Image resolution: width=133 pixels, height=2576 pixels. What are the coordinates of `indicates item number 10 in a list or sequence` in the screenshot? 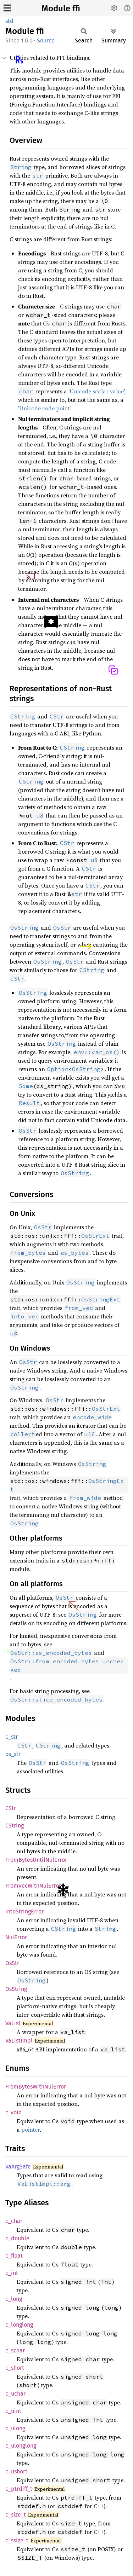 It's located at (6, 1651).